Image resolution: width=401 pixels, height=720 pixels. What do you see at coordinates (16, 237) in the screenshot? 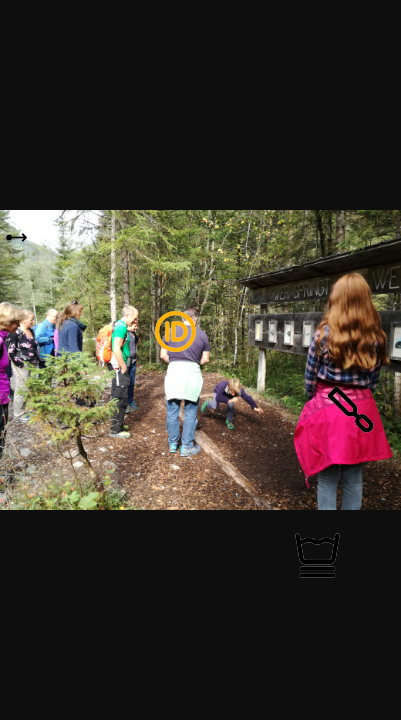
I see `proceed to the next step` at bounding box center [16, 237].